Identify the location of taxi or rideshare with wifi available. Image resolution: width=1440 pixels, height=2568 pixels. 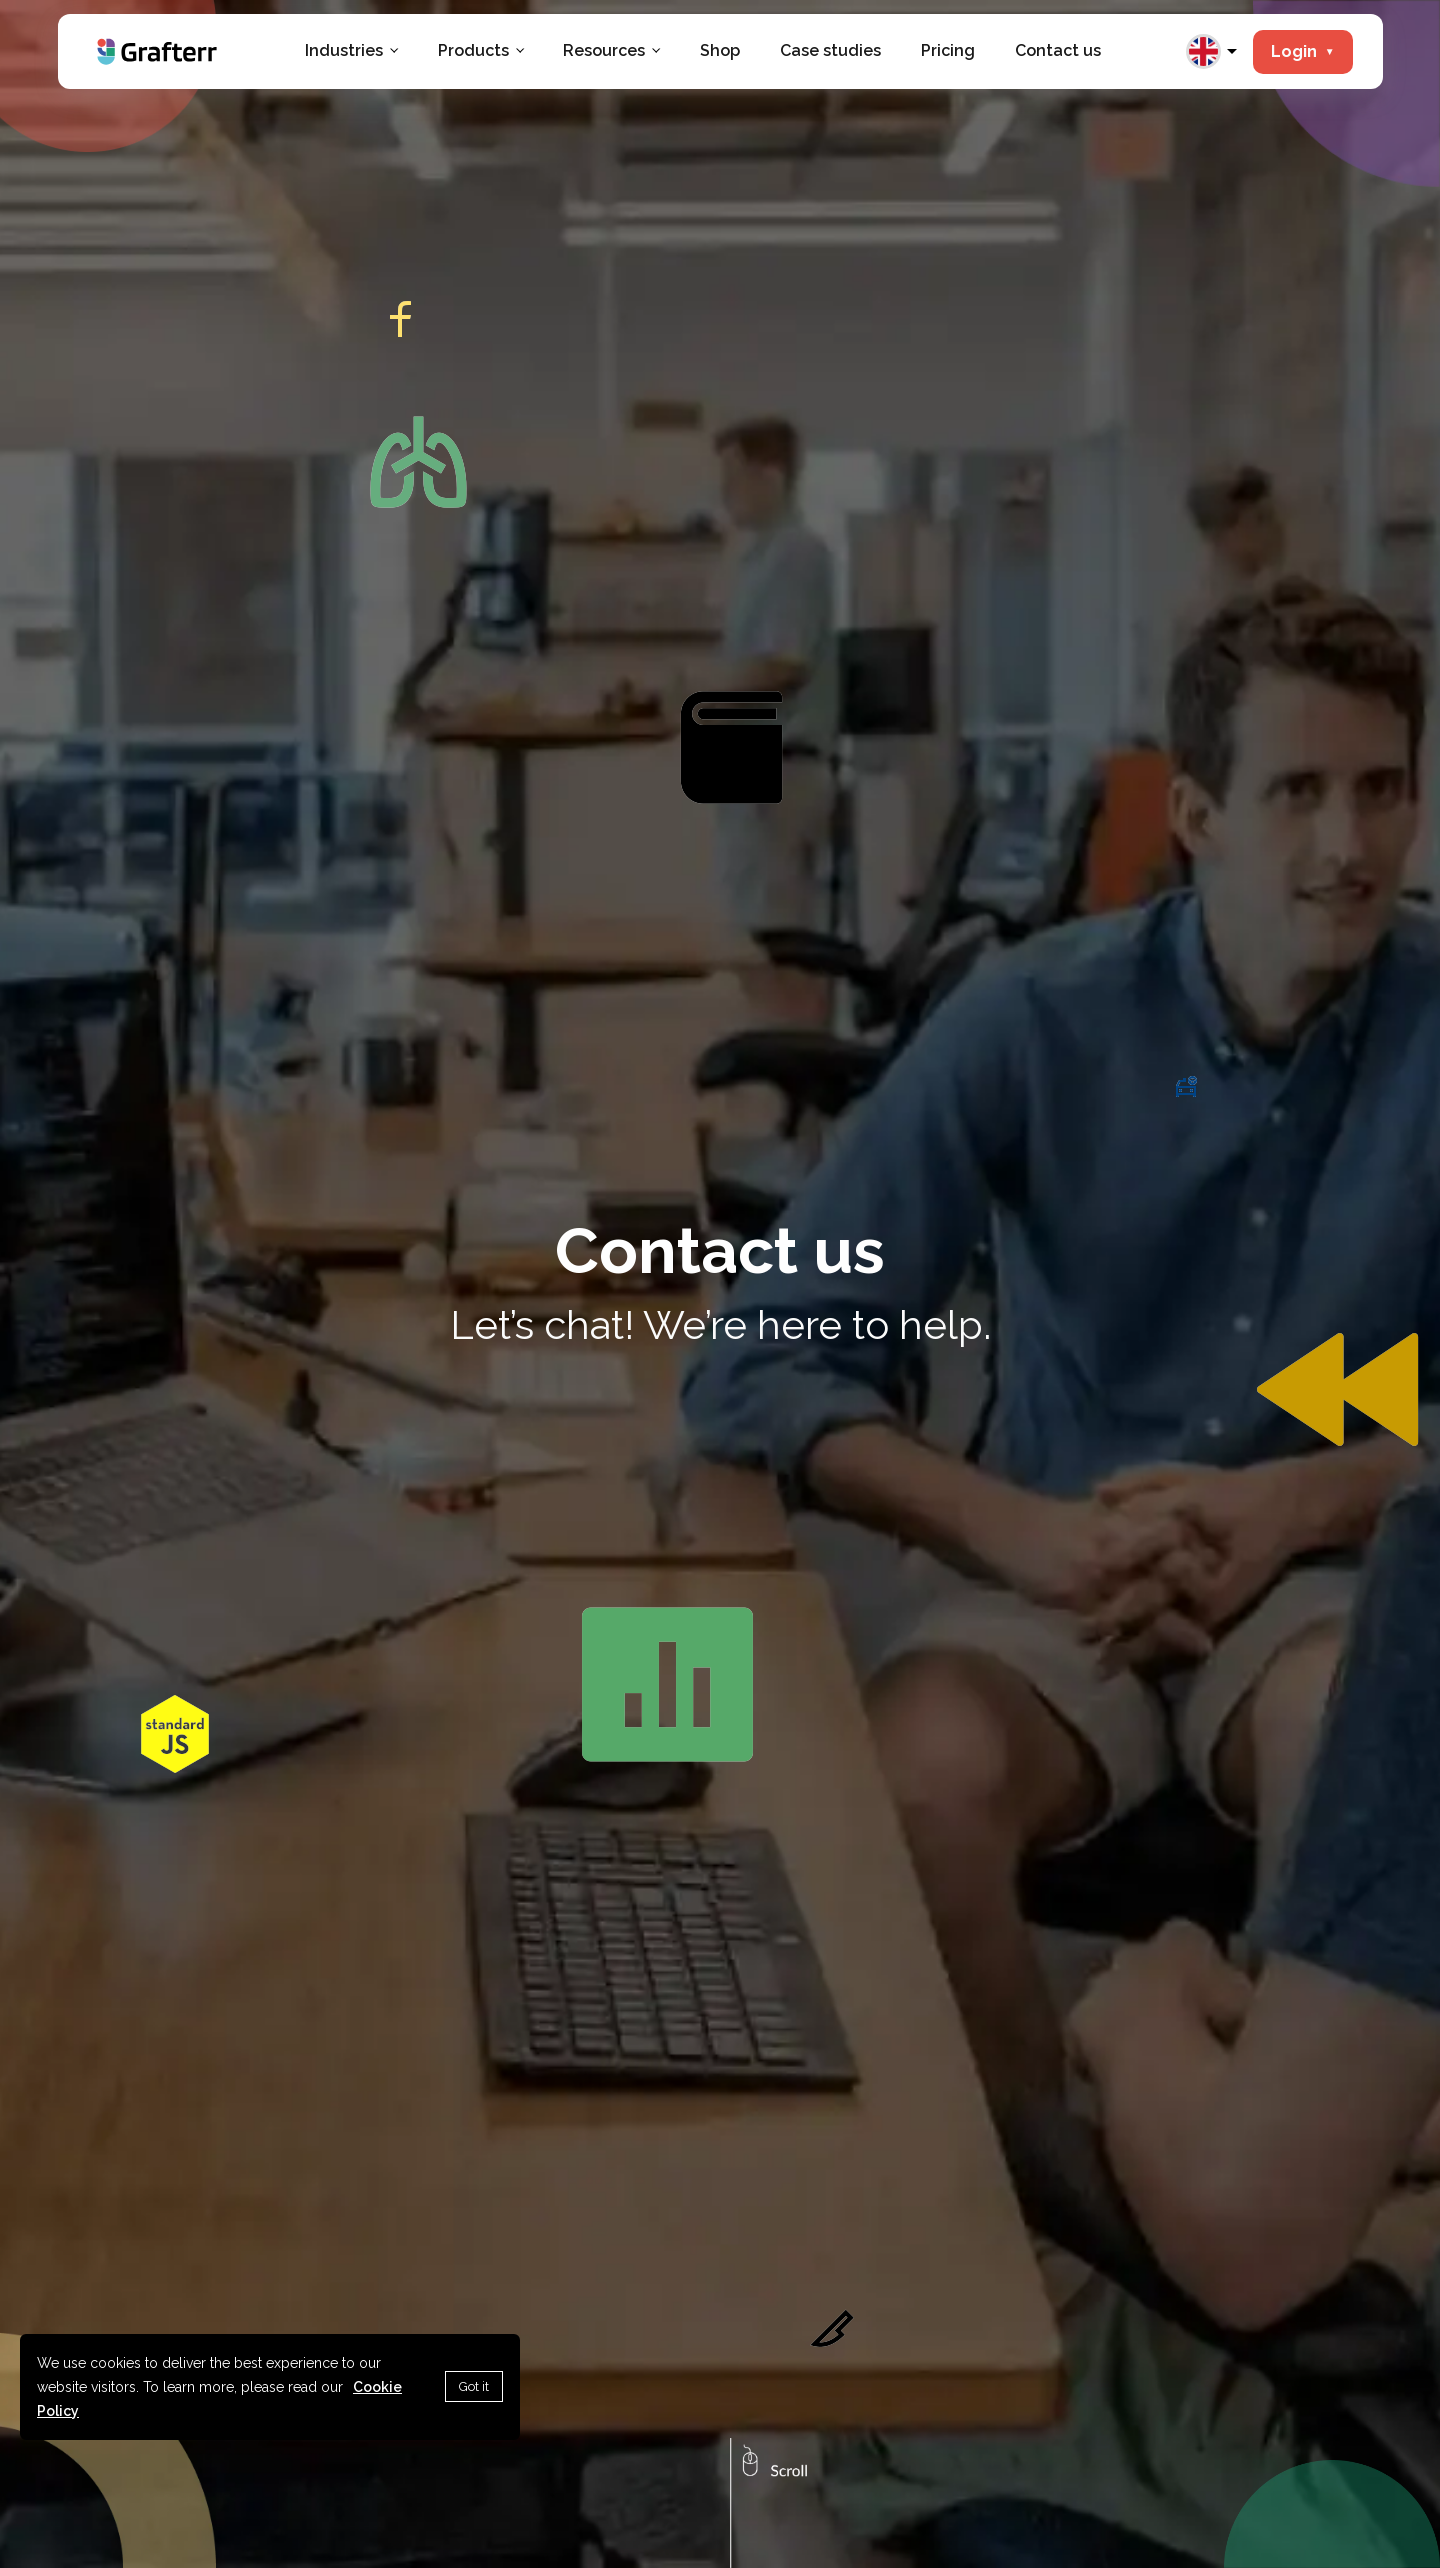
(1186, 1087).